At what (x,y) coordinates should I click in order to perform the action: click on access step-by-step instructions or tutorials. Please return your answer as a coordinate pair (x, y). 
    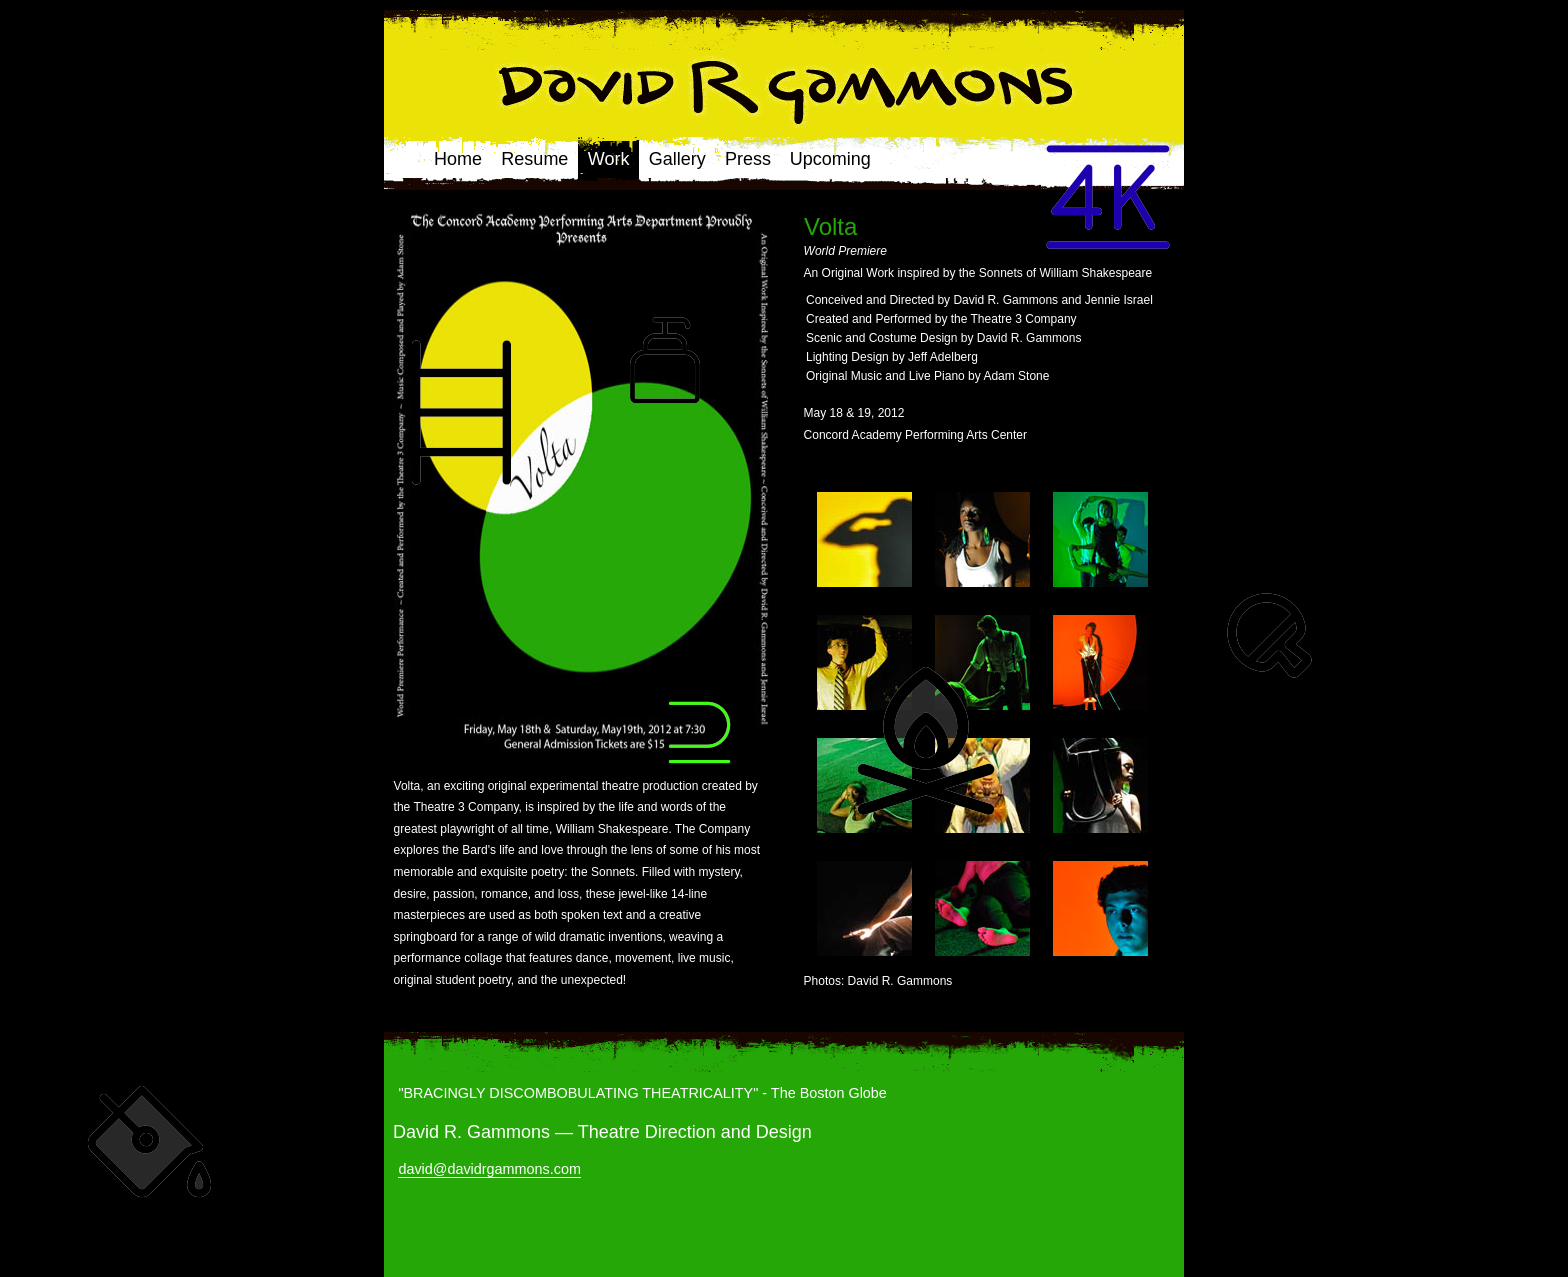
    Looking at the image, I should click on (461, 412).